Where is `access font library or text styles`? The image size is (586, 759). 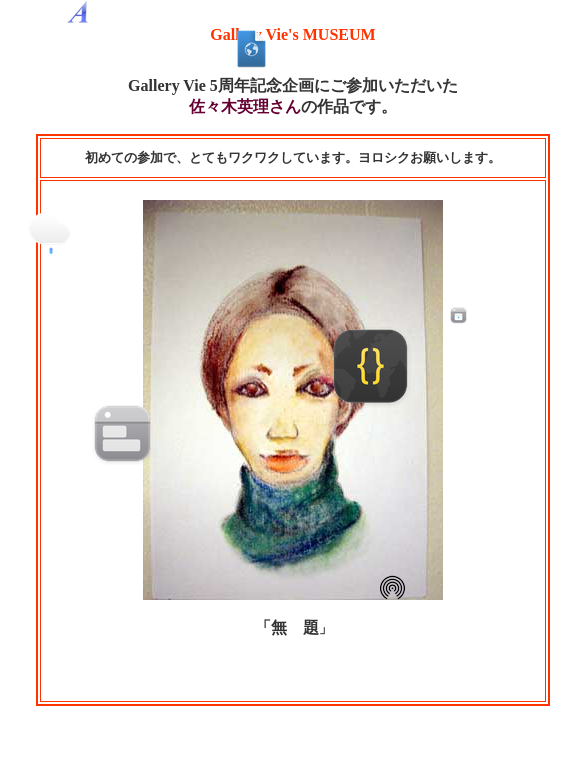
access font library or text styles is located at coordinates (77, 12).